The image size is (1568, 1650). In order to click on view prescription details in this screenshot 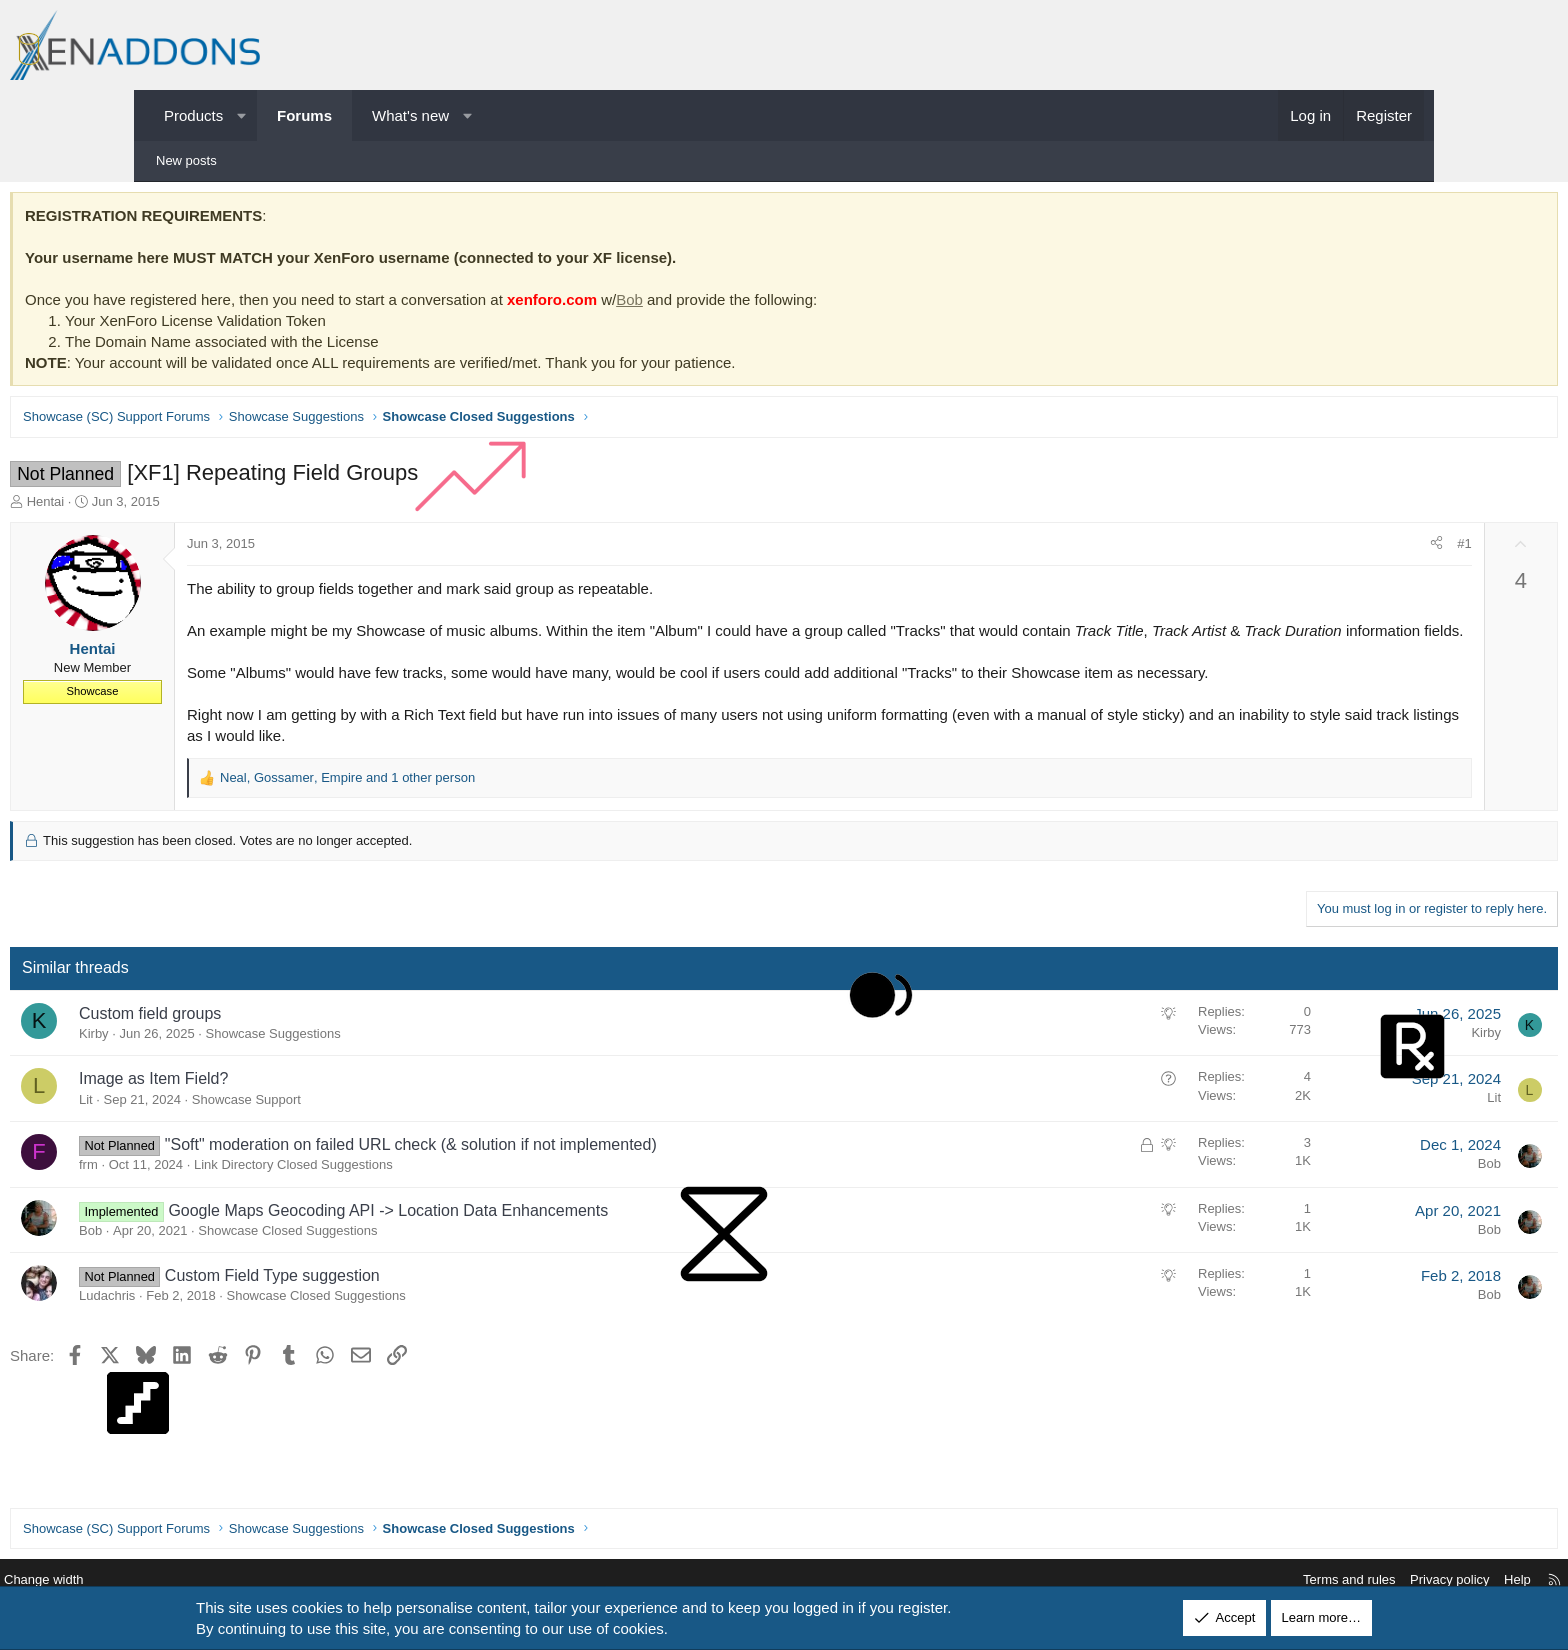, I will do `click(1412, 1046)`.